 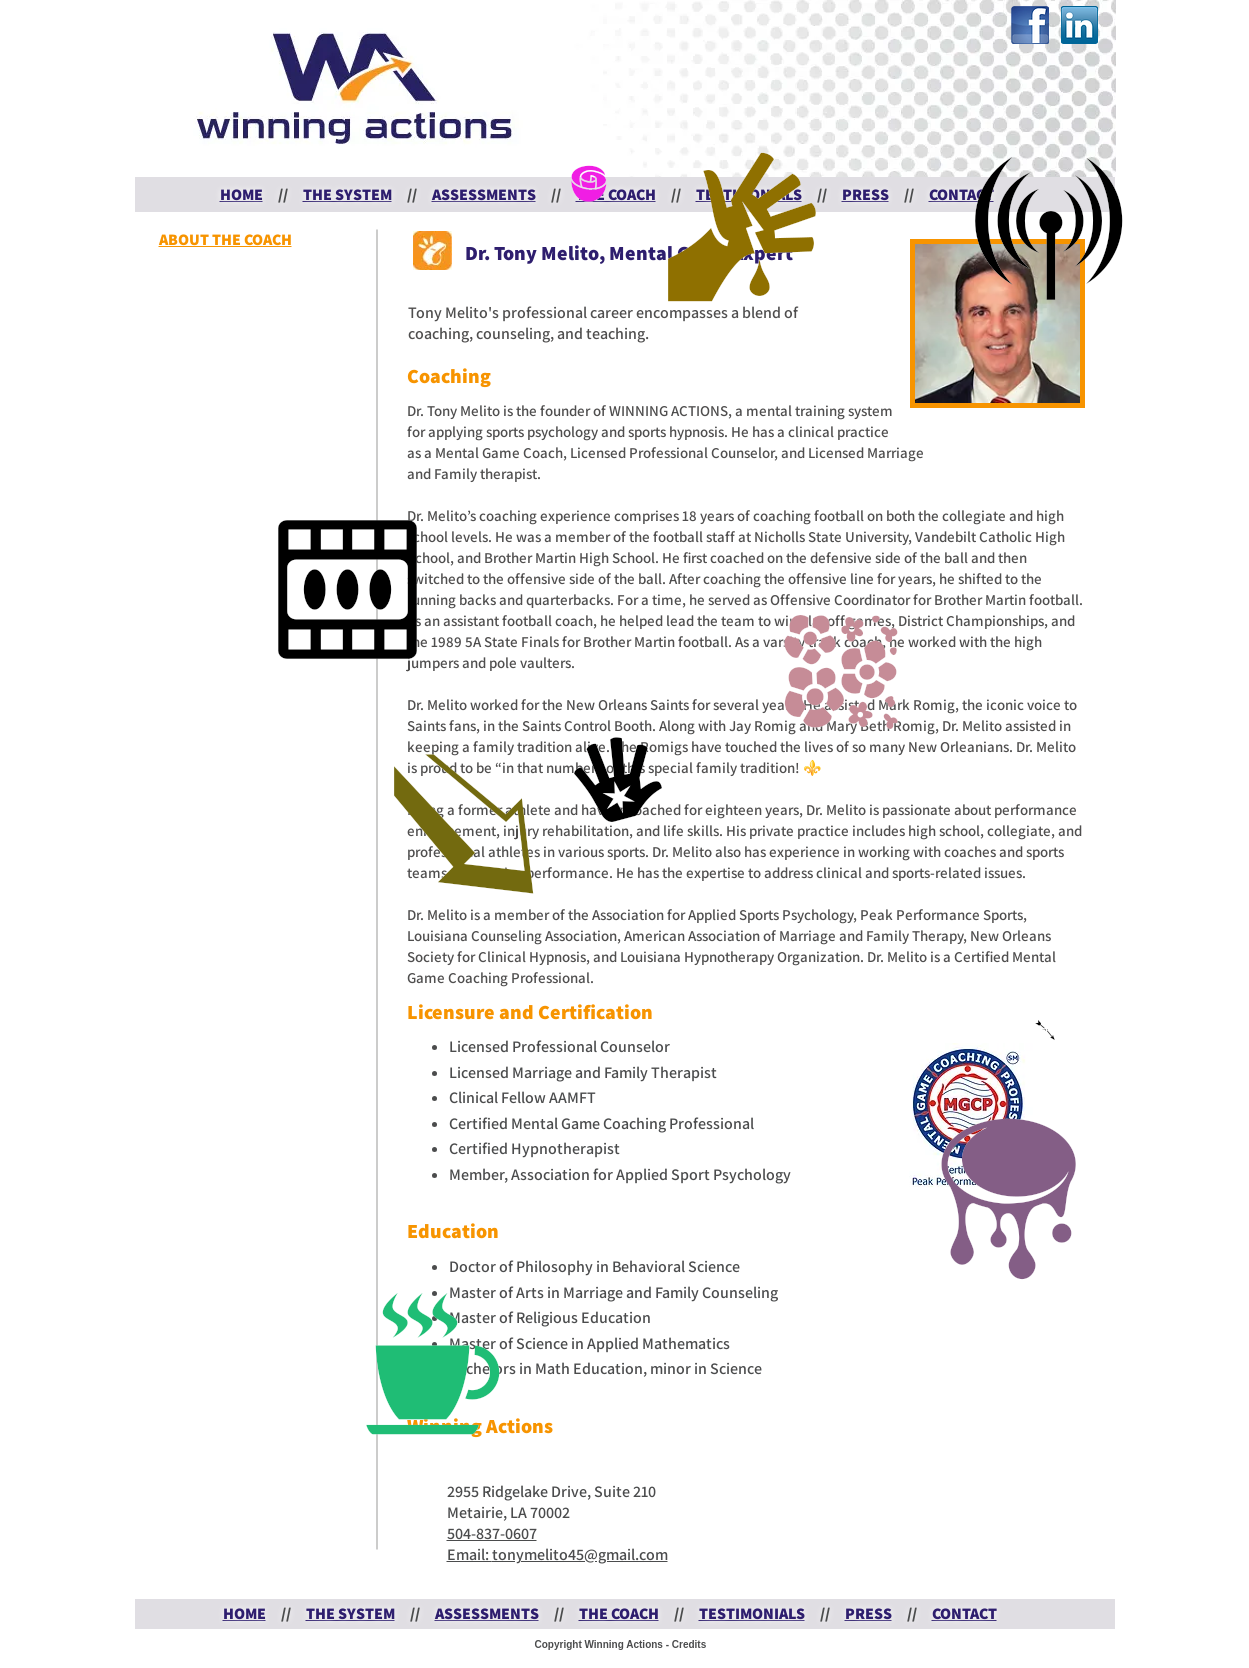 What do you see at coordinates (618, 781) in the screenshot?
I see `activate magic or special ability` at bounding box center [618, 781].